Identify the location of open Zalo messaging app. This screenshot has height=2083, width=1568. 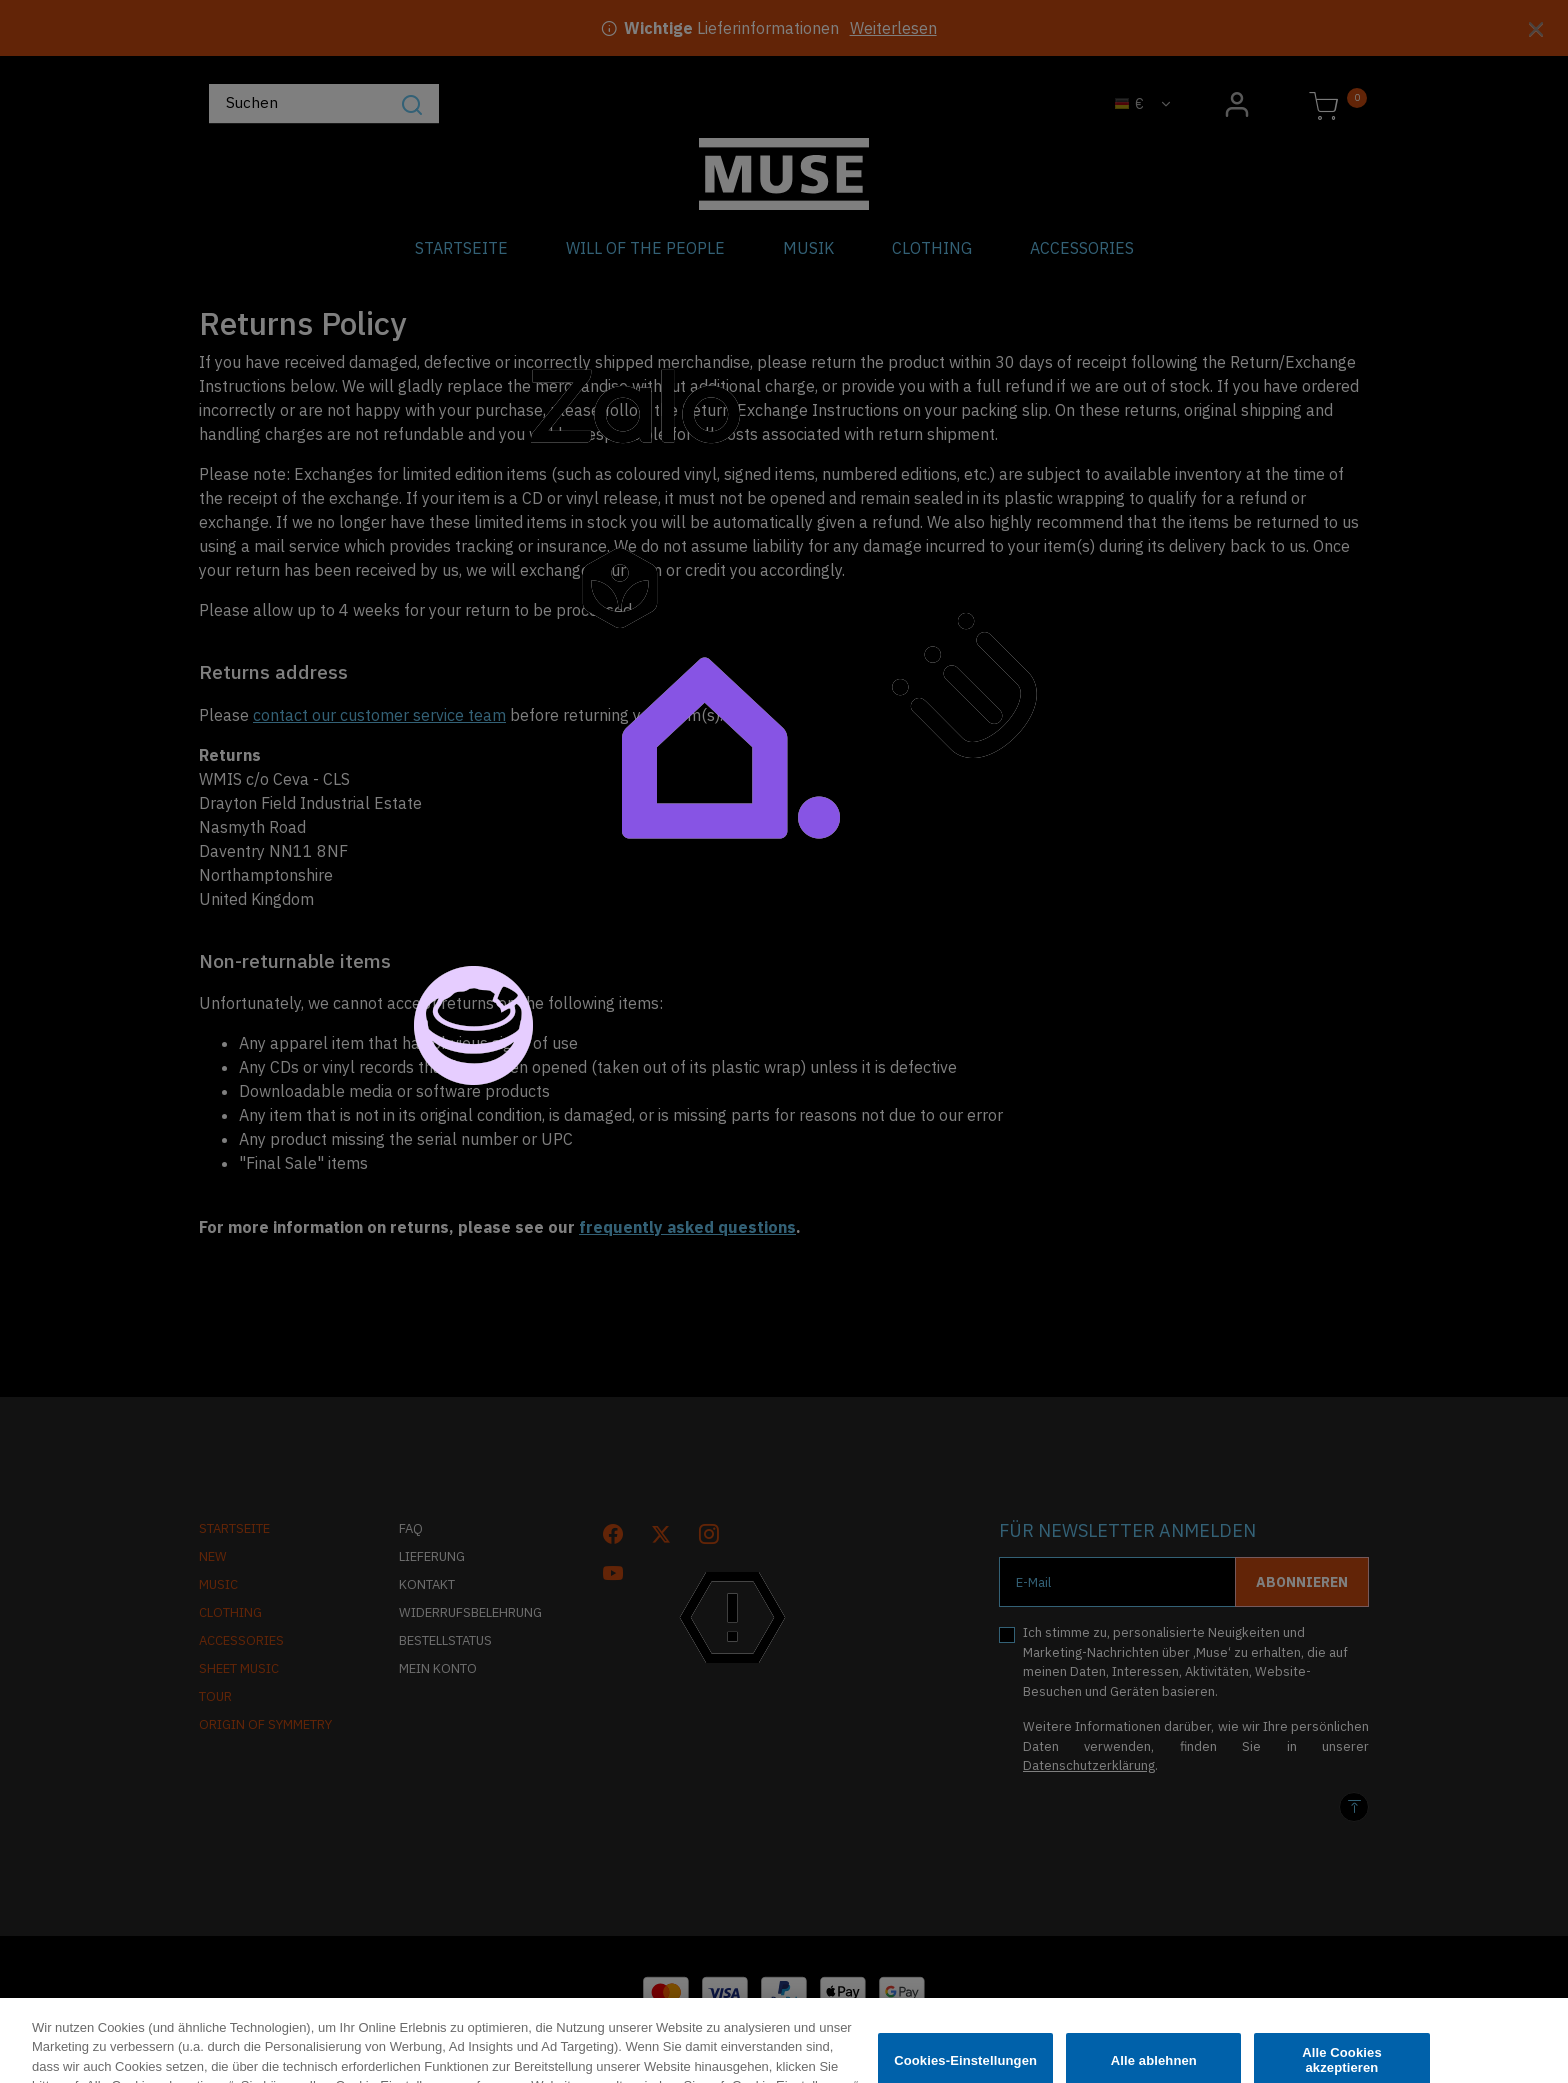
(635, 406).